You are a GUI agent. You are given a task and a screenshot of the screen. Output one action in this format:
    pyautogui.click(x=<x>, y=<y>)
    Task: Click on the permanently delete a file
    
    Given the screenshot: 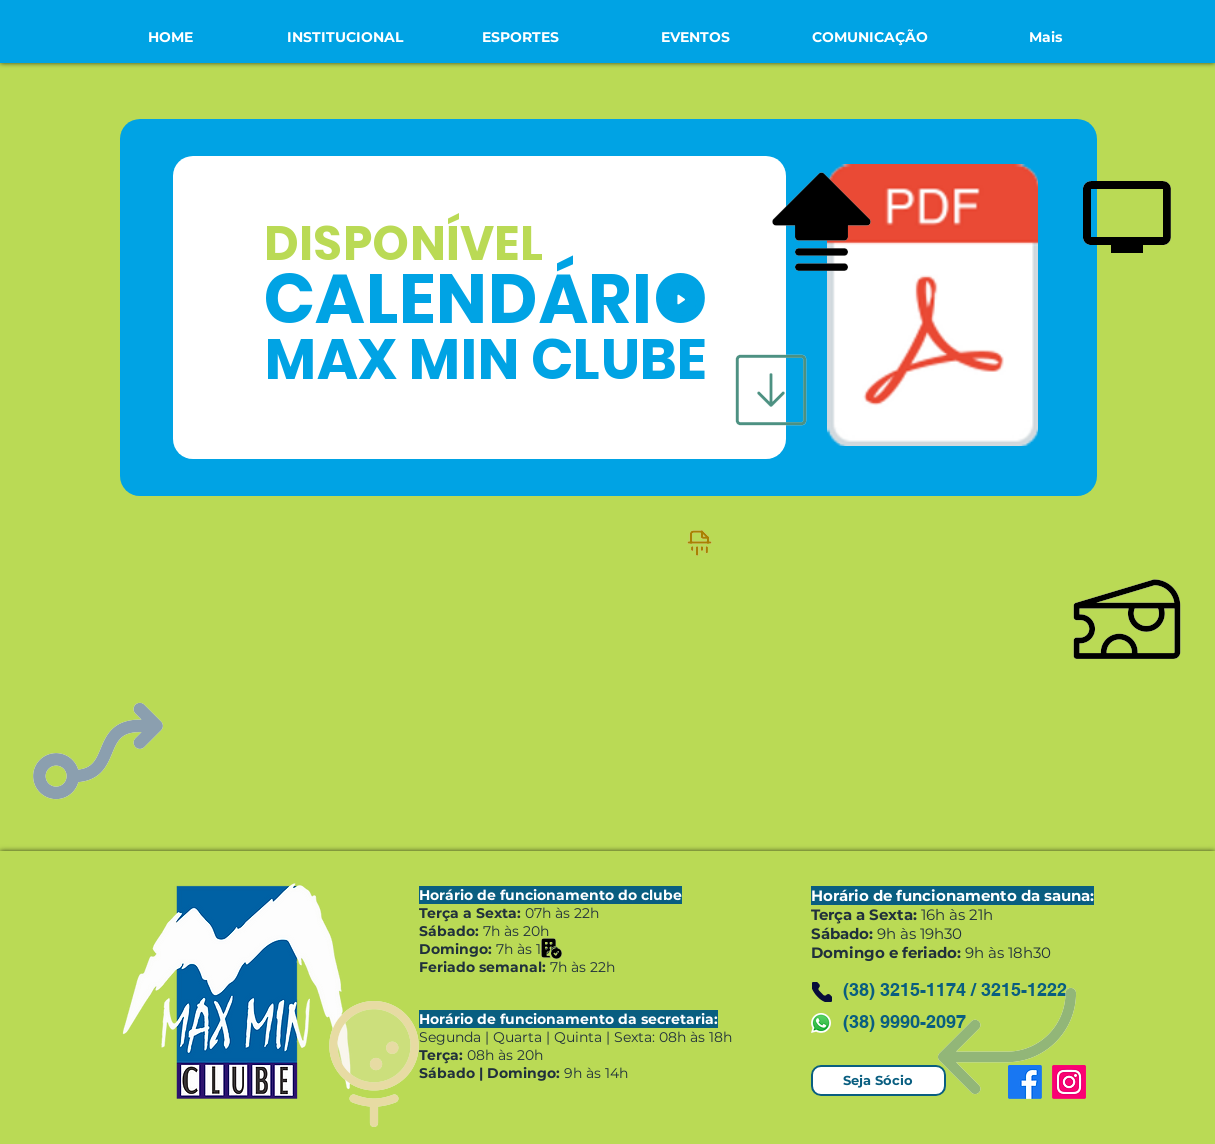 What is the action you would take?
    pyautogui.click(x=699, y=542)
    